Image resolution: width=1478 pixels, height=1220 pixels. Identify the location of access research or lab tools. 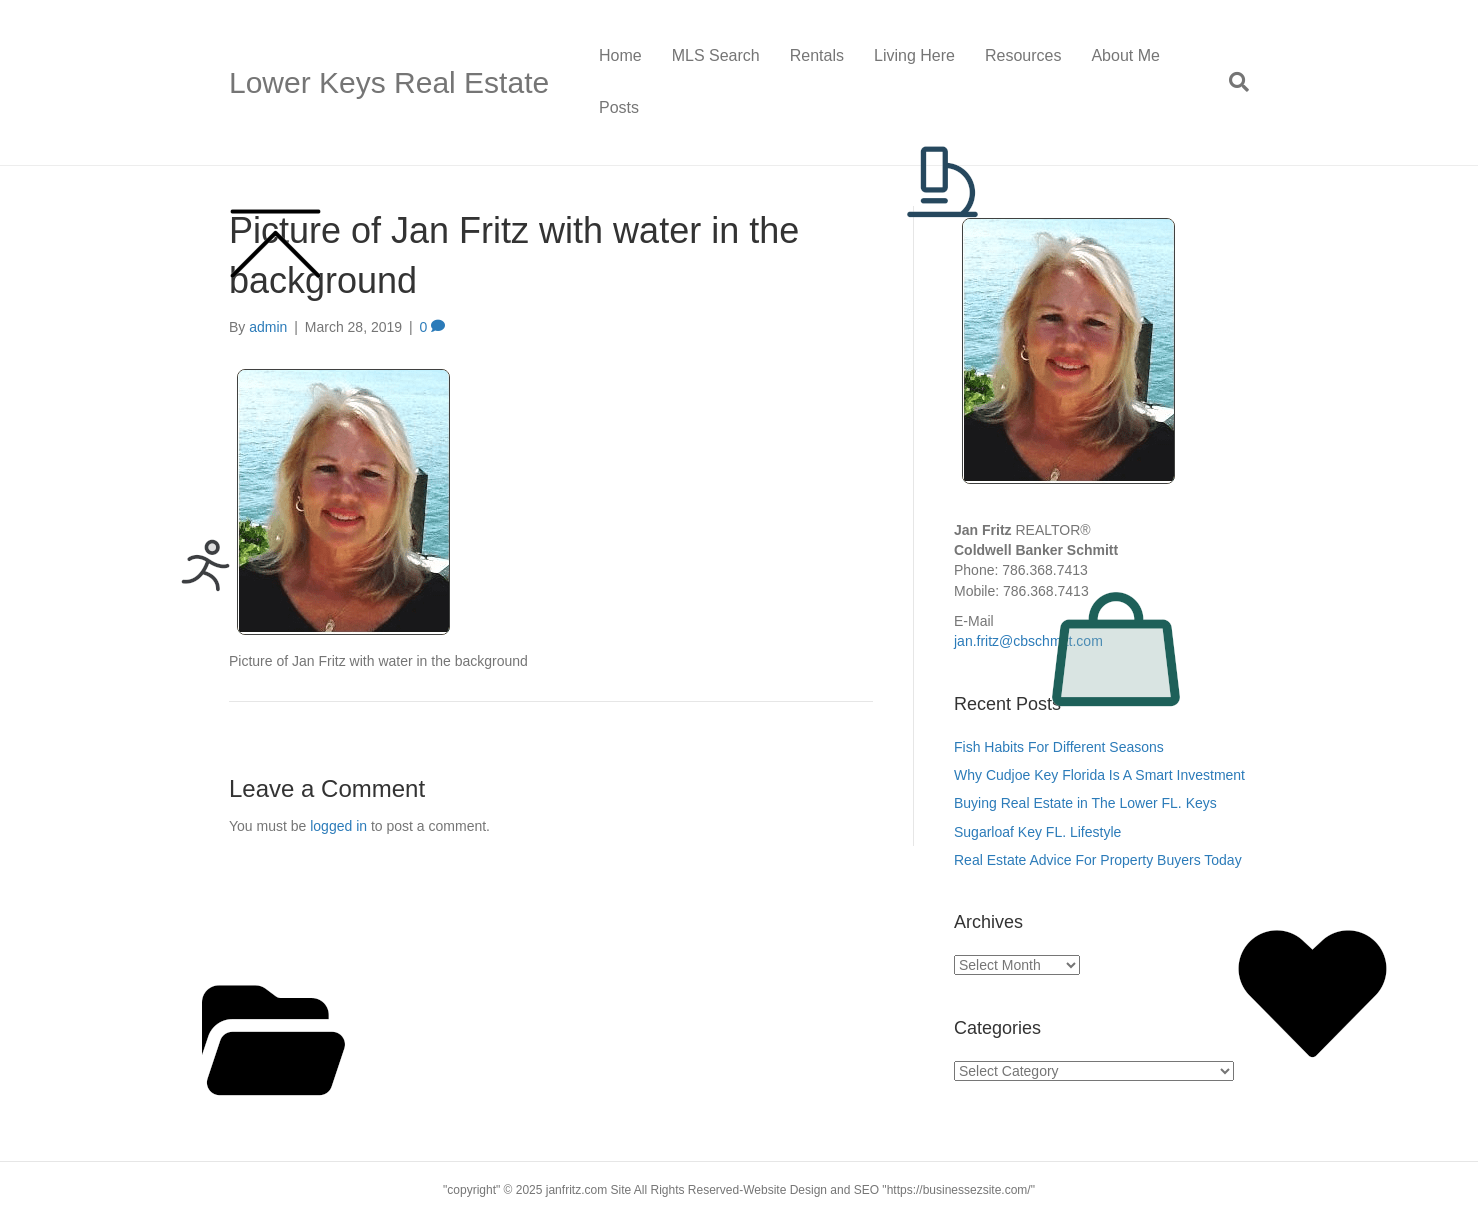
(942, 184).